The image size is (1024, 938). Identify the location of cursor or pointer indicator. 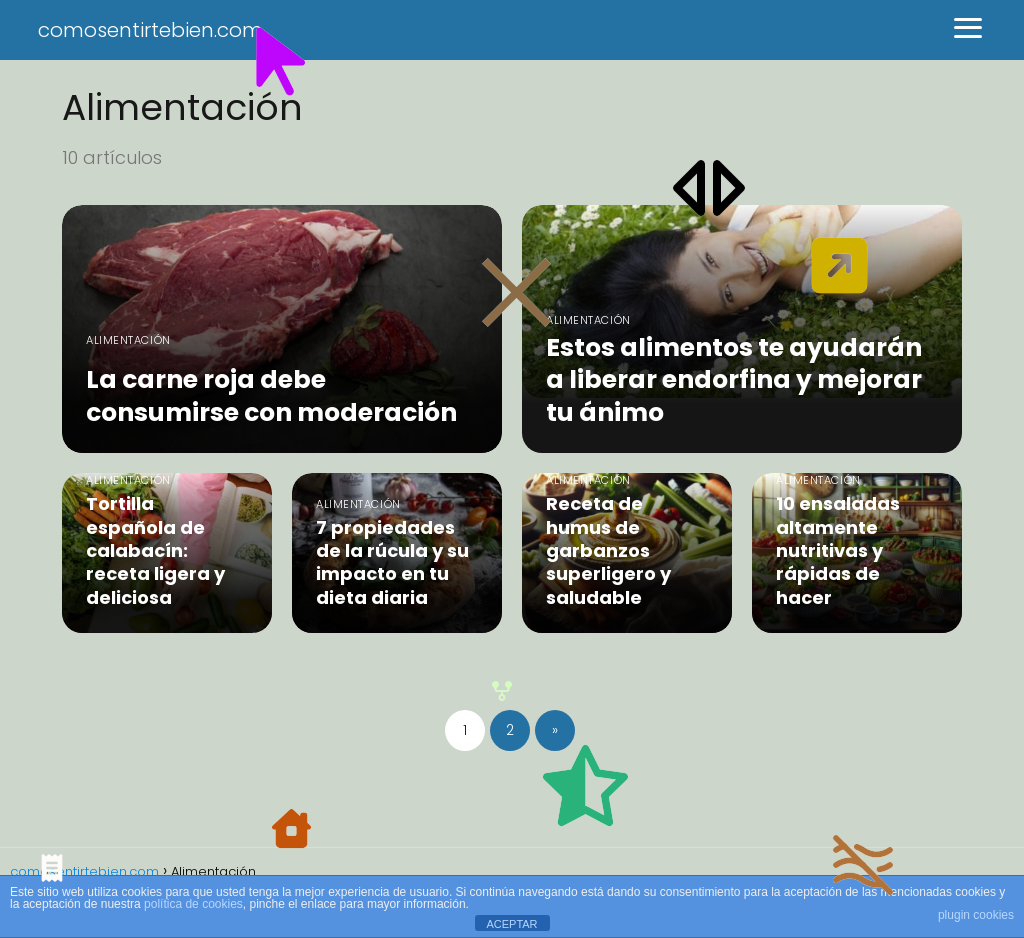
(277, 61).